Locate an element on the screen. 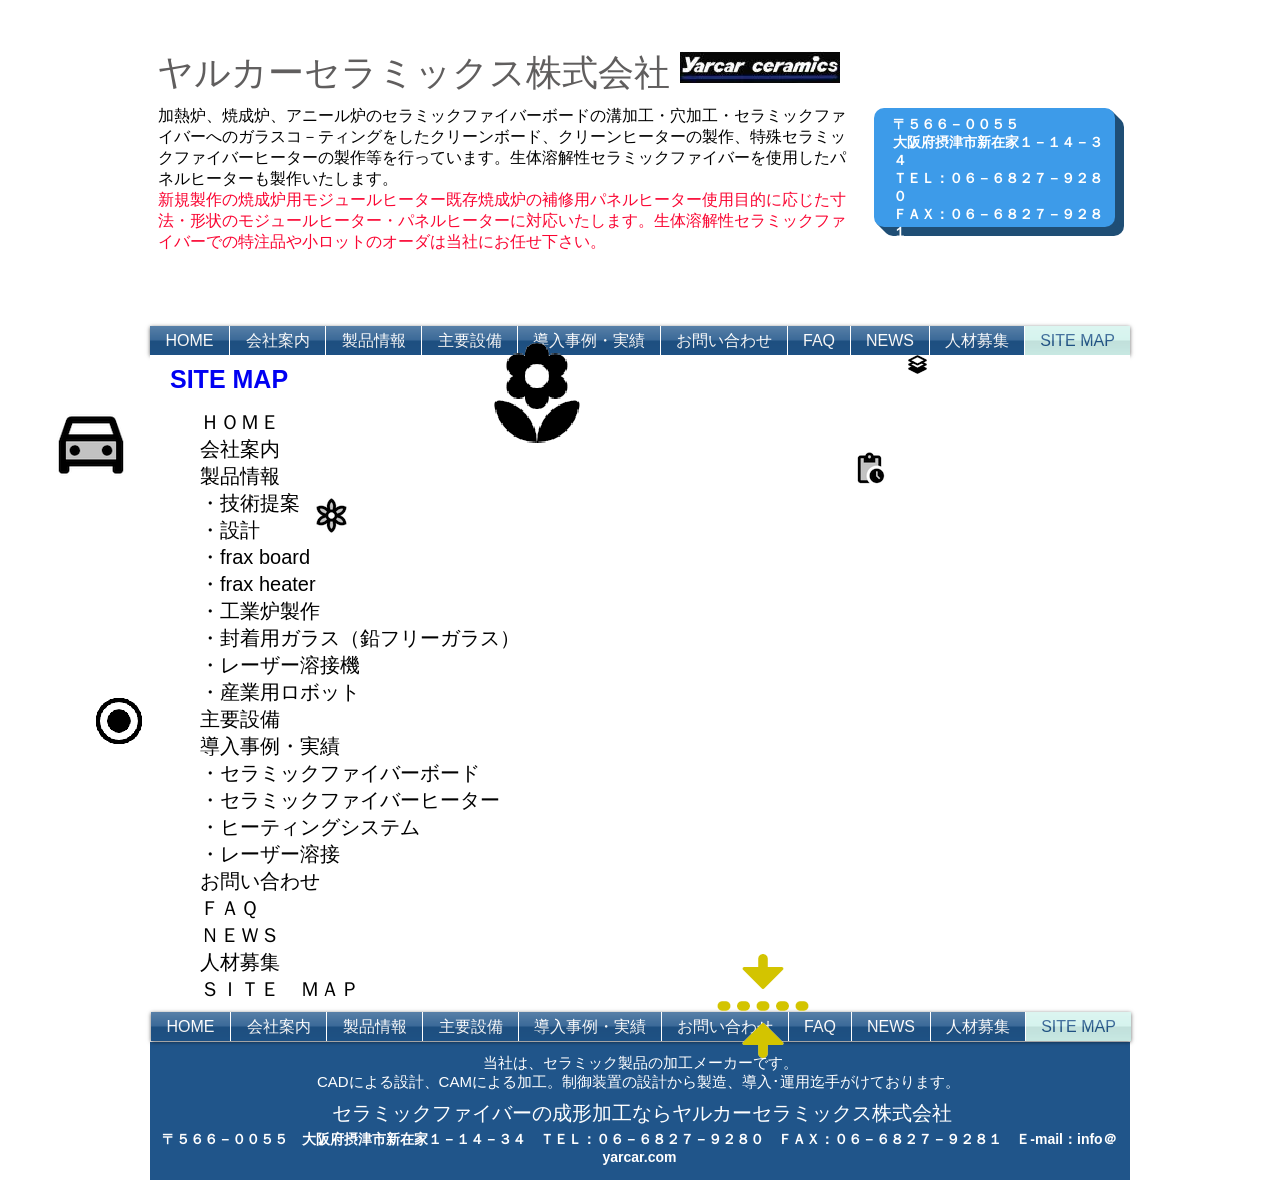 The image size is (1280, 1180). apply a vintage or retro photo filter is located at coordinates (331, 515).